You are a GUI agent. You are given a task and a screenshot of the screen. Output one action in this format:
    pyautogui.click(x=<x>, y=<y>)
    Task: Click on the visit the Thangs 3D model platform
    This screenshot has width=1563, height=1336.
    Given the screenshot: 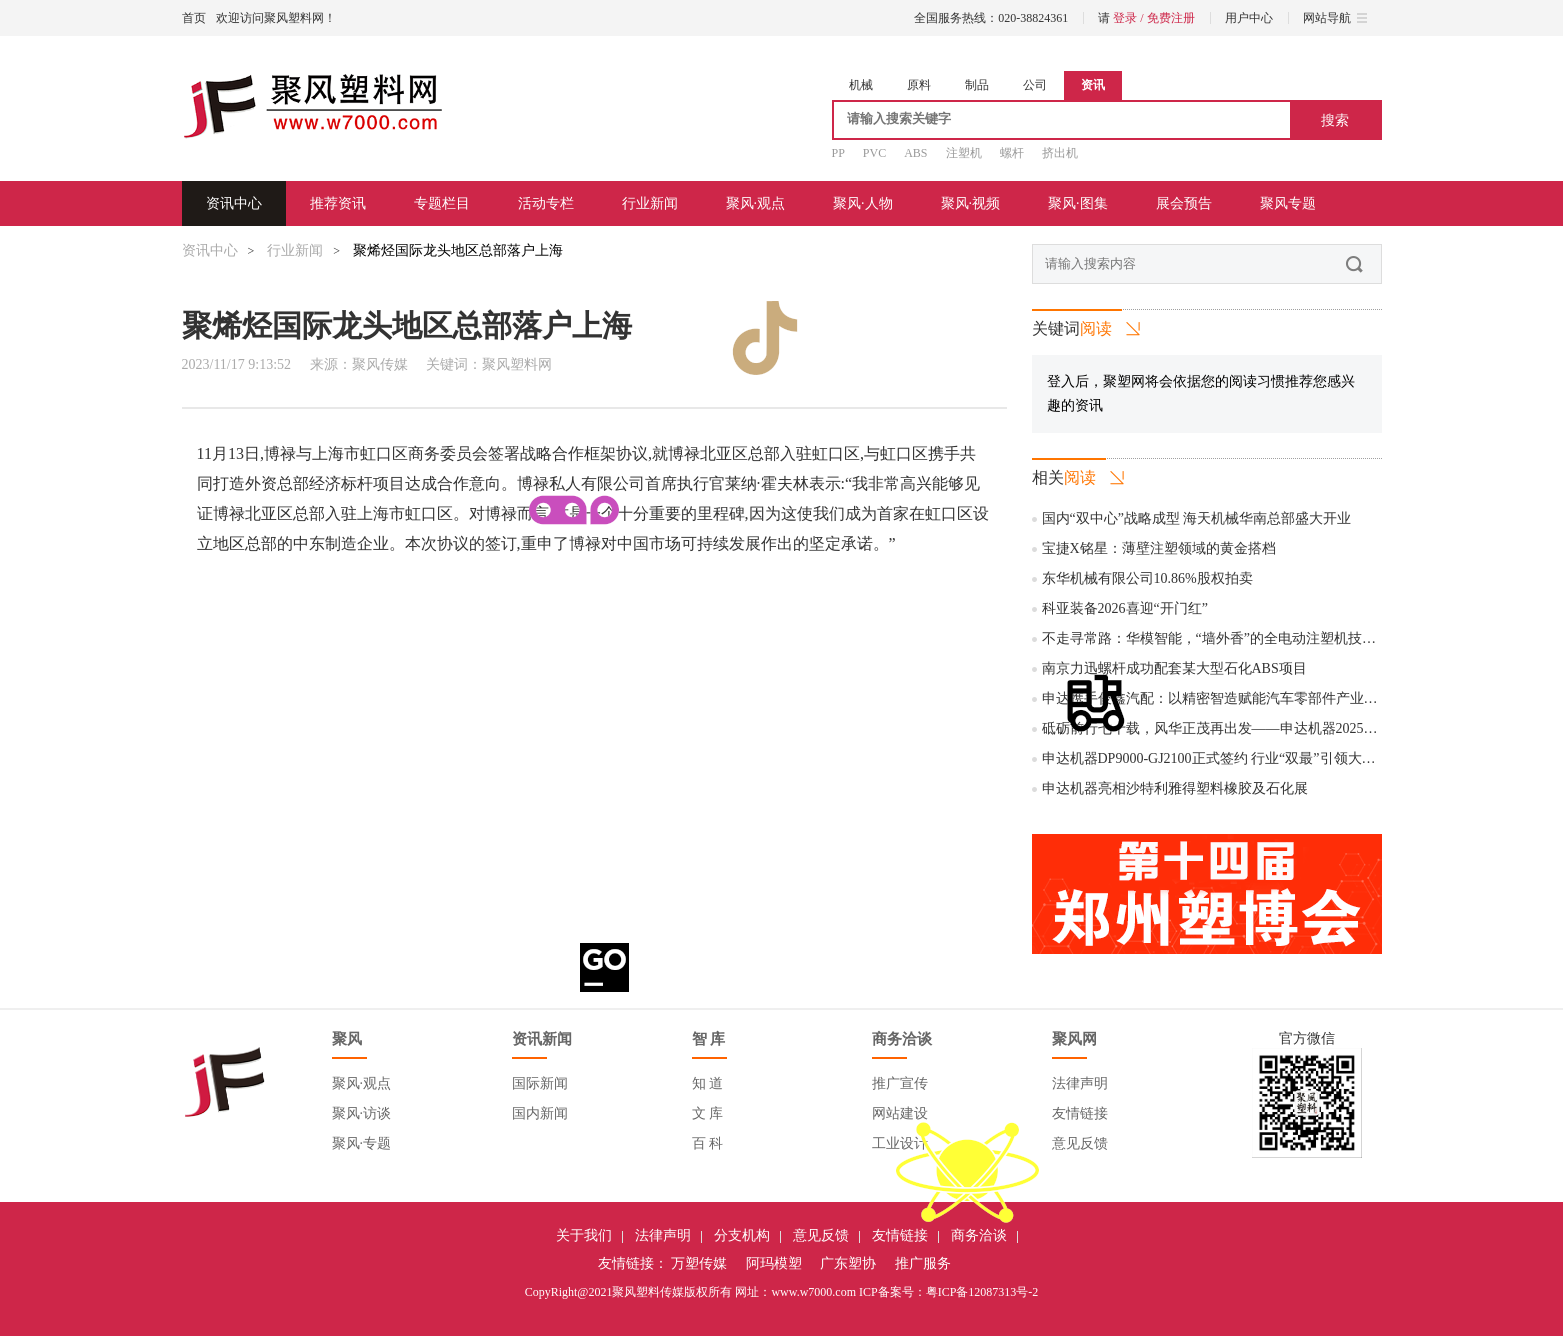 What is the action you would take?
    pyautogui.click(x=574, y=510)
    